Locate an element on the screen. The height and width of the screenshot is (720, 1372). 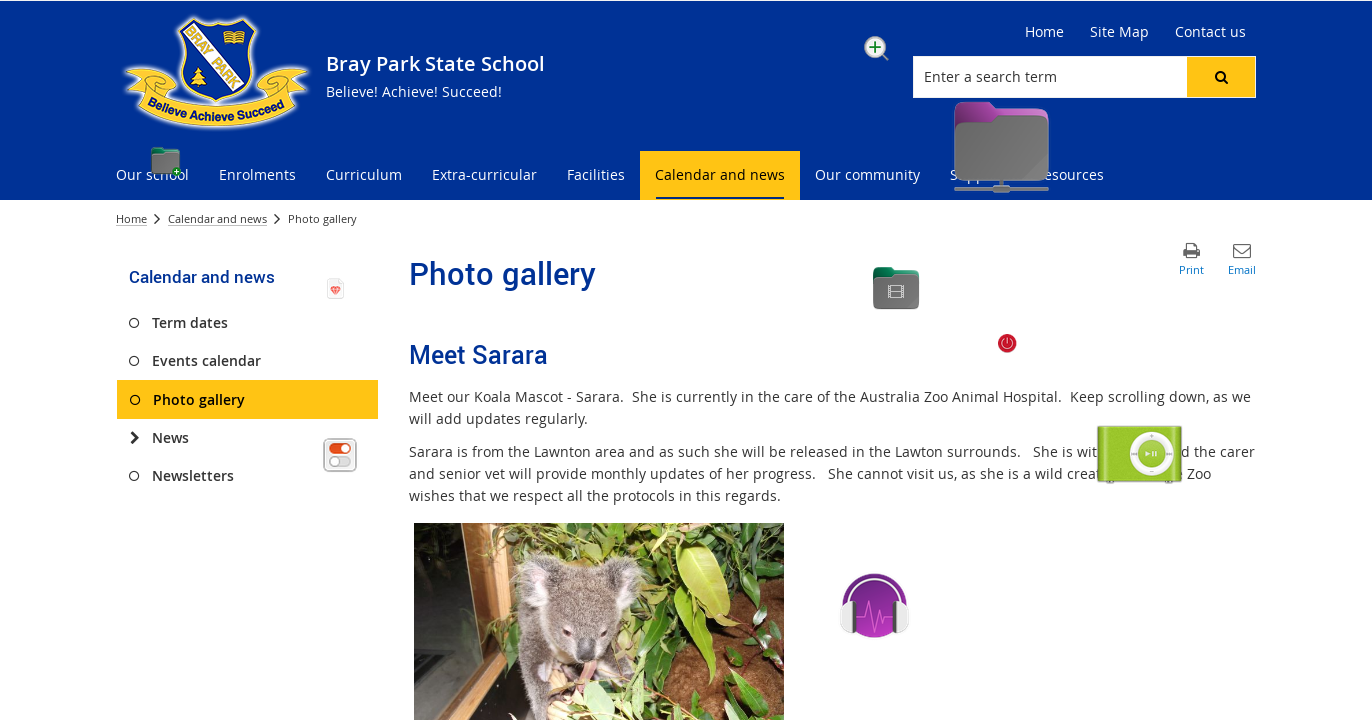
ruby programming language source file is located at coordinates (335, 288).